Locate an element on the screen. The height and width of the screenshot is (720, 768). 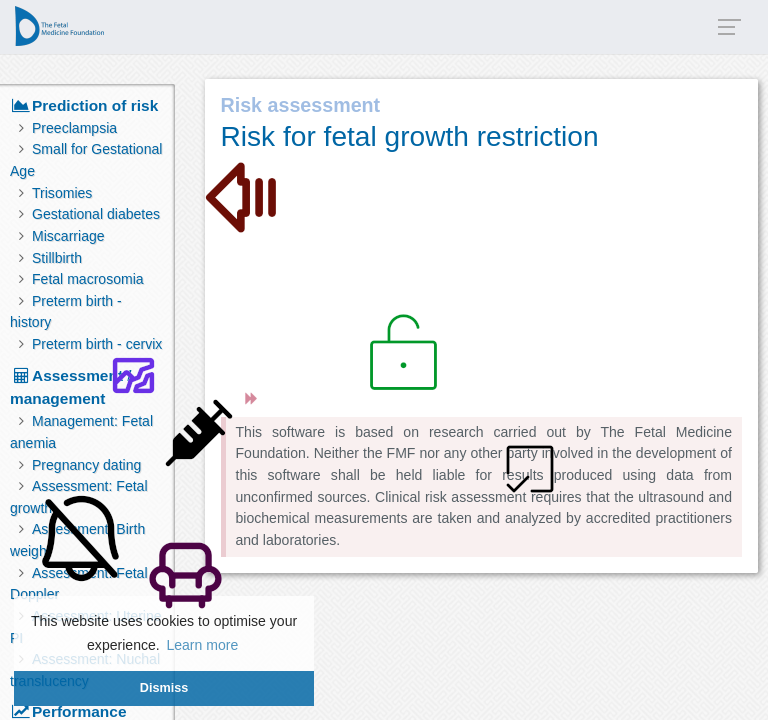
mark task as complete is located at coordinates (530, 469).